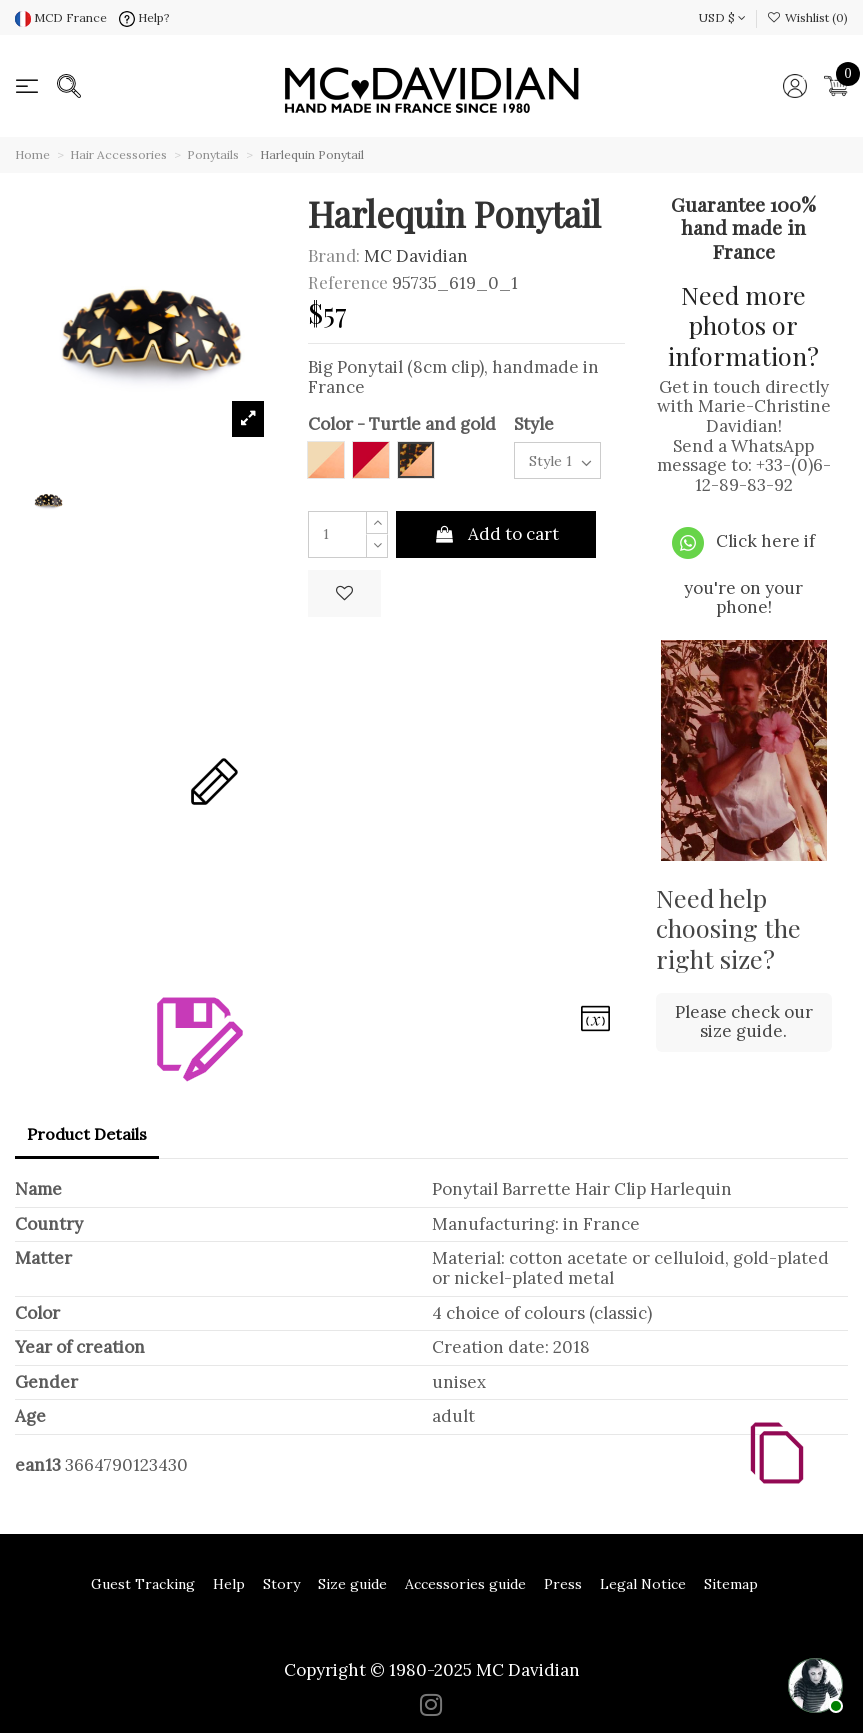 This screenshot has width=863, height=1733. Describe the element at coordinates (595, 1018) in the screenshot. I see `view grouped variables in debug panel` at that location.